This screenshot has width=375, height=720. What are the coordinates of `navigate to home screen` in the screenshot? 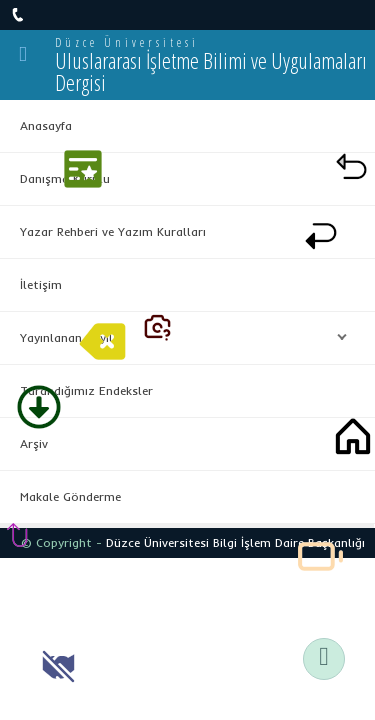 It's located at (353, 437).